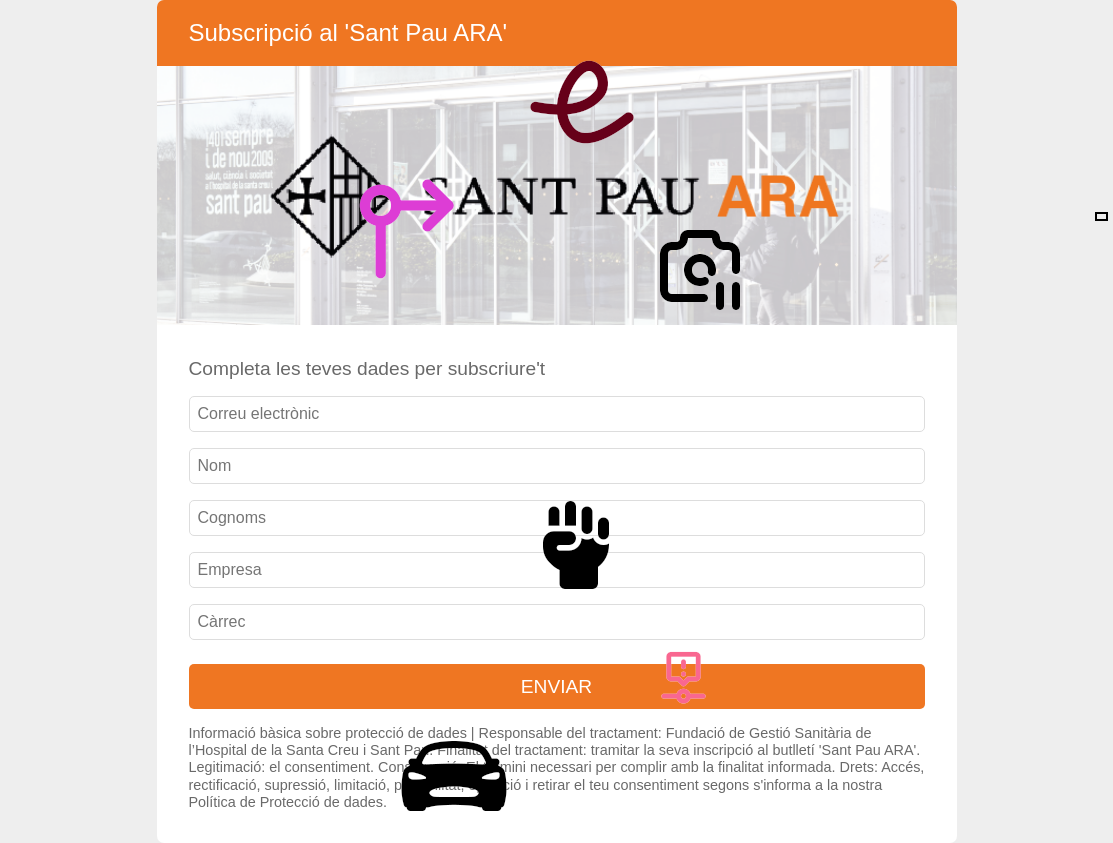 This screenshot has width=1113, height=843. What do you see at coordinates (454, 776) in the screenshot?
I see `access vehicle or car-related features` at bounding box center [454, 776].